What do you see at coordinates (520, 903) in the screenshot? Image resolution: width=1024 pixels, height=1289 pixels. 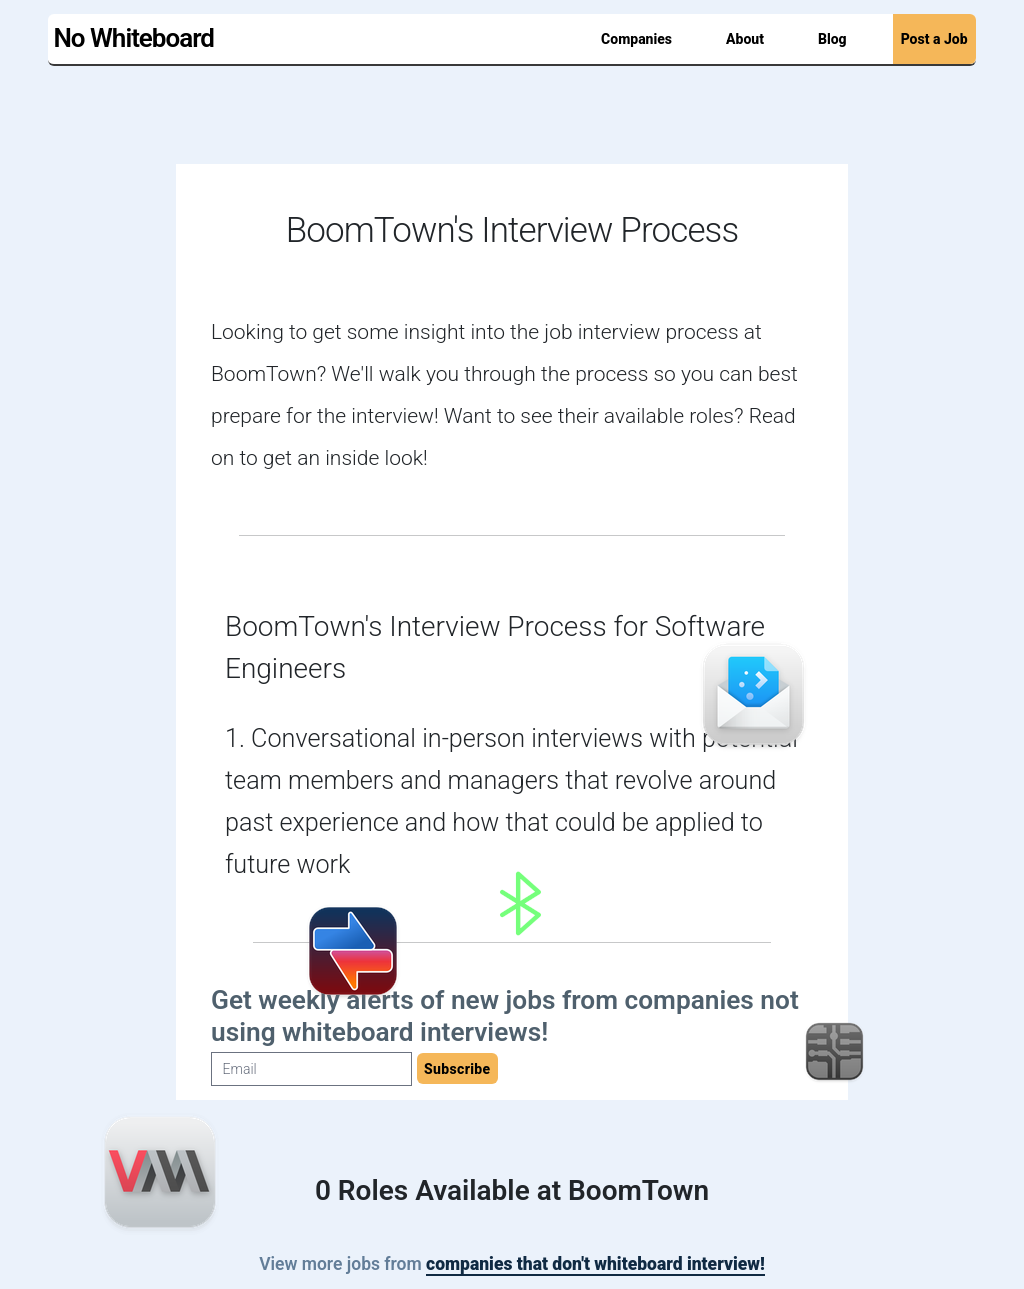 I see `toggle bluetooth connectivity on or off` at bounding box center [520, 903].